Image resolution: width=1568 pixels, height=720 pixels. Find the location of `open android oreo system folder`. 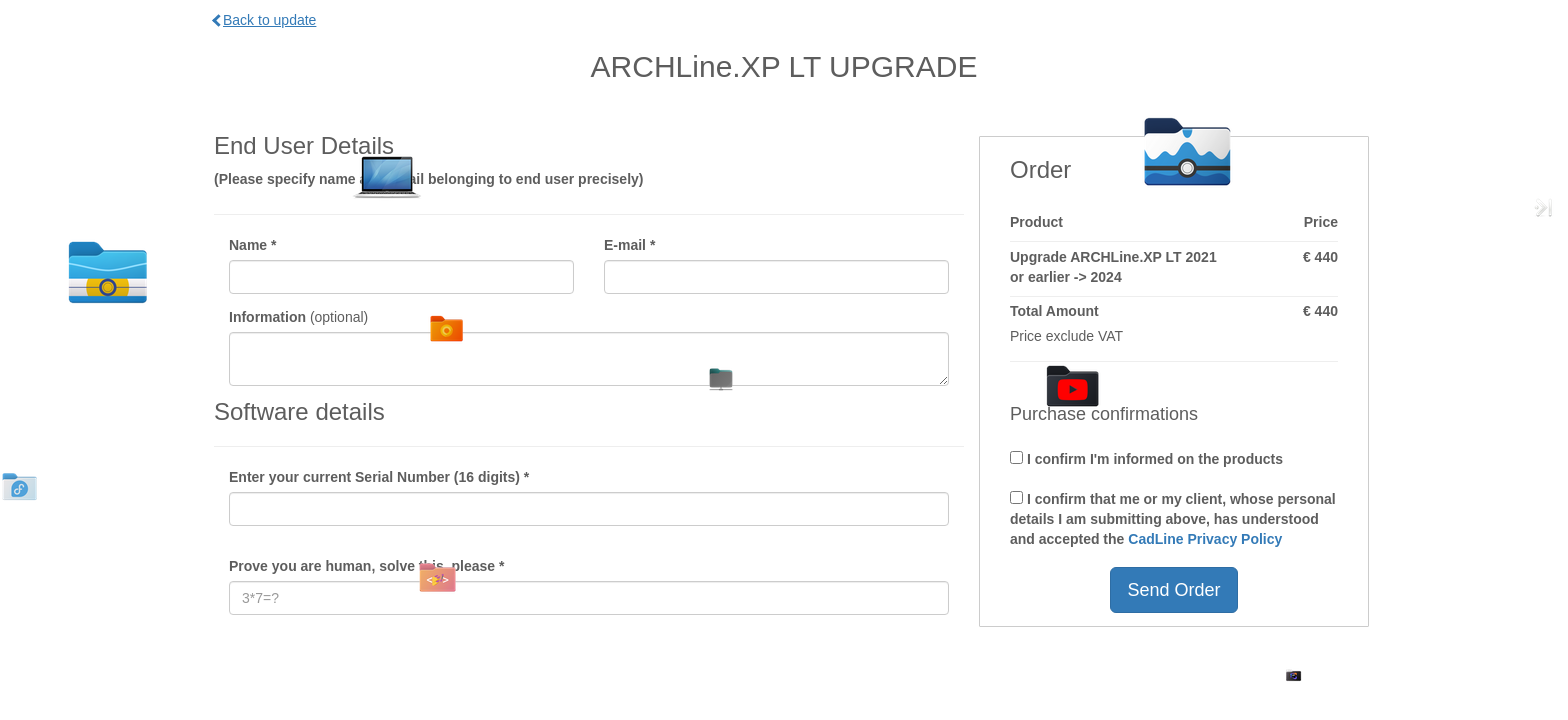

open android oreo system folder is located at coordinates (446, 329).